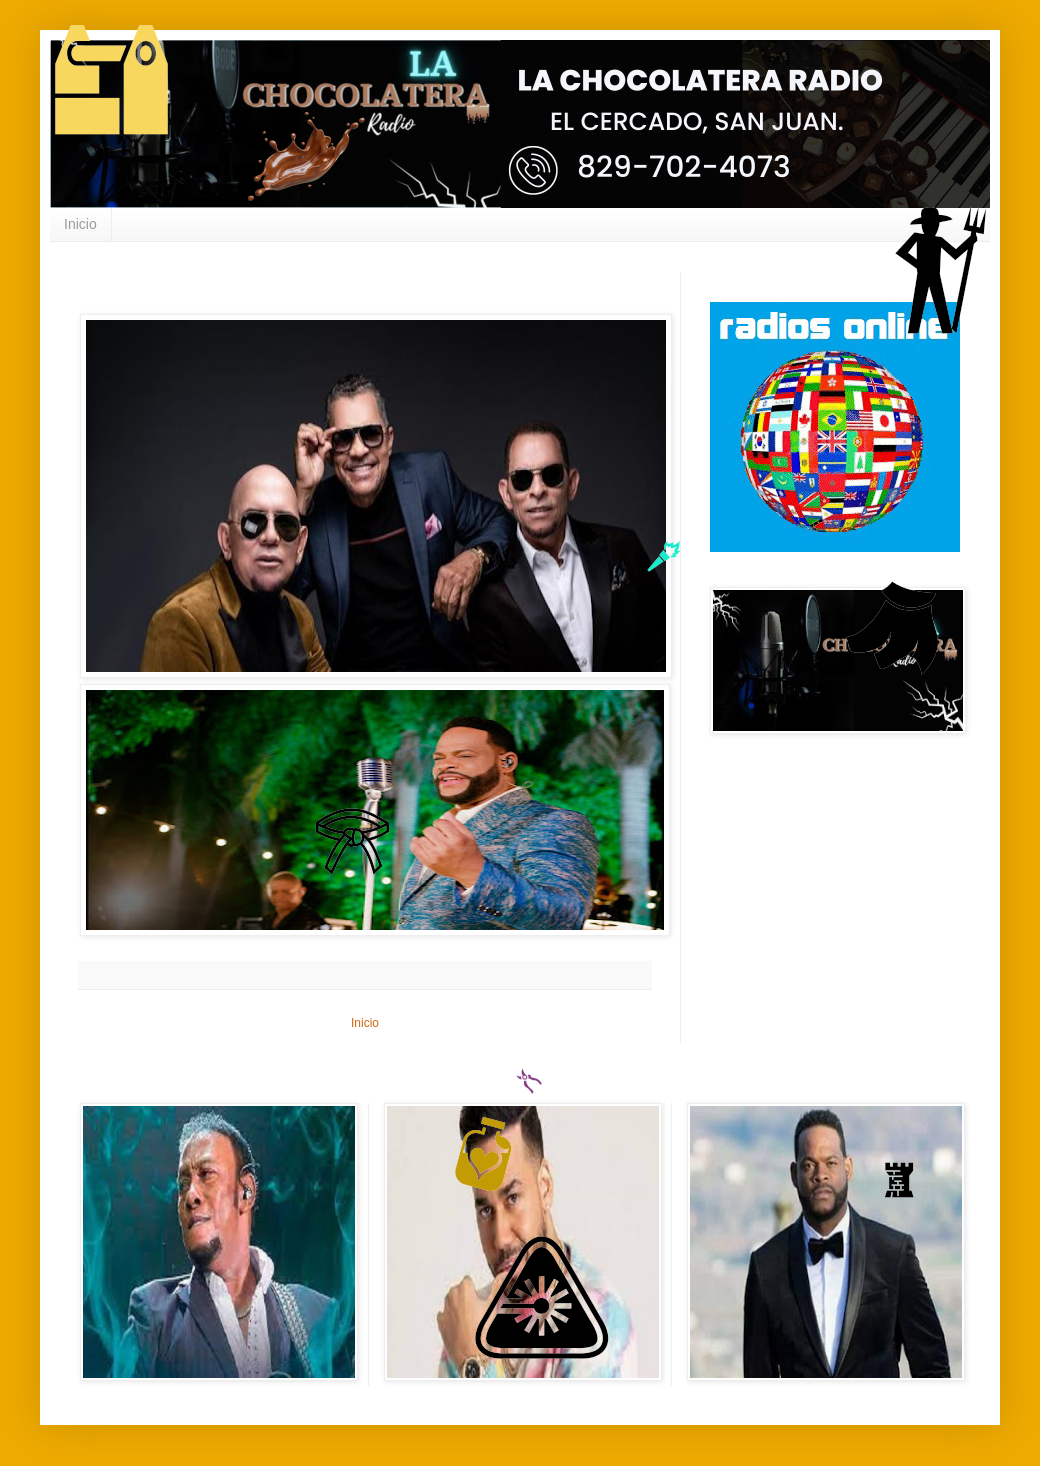 This screenshot has width=1040, height=1466. What do you see at coordinates (937, 270) in the screenshot?
I see `select farmer character class` at bounding box center [937, 270].